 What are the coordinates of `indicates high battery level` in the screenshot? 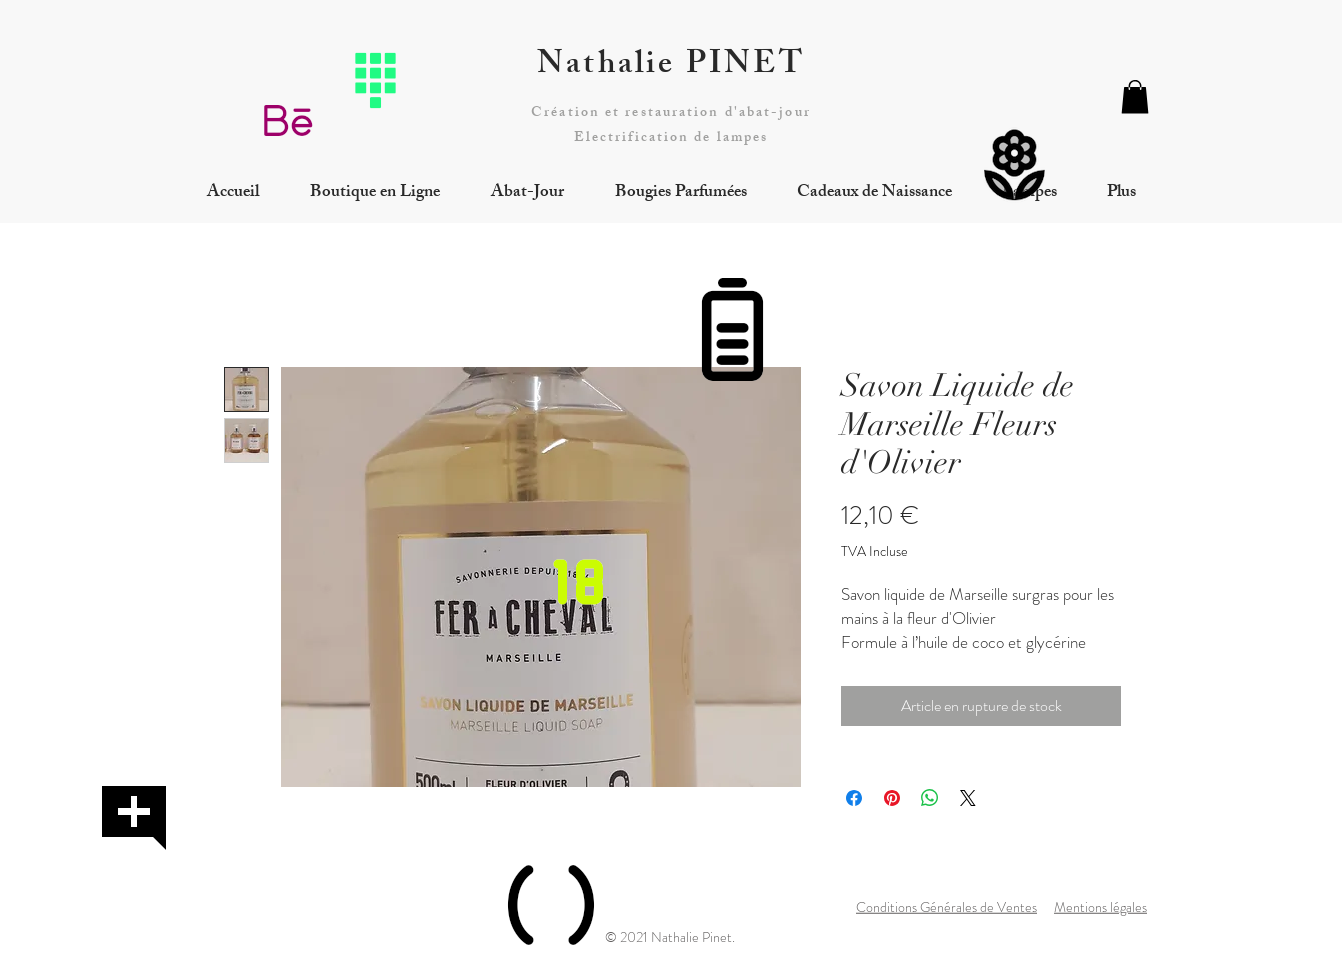 It's located at (732, 329).